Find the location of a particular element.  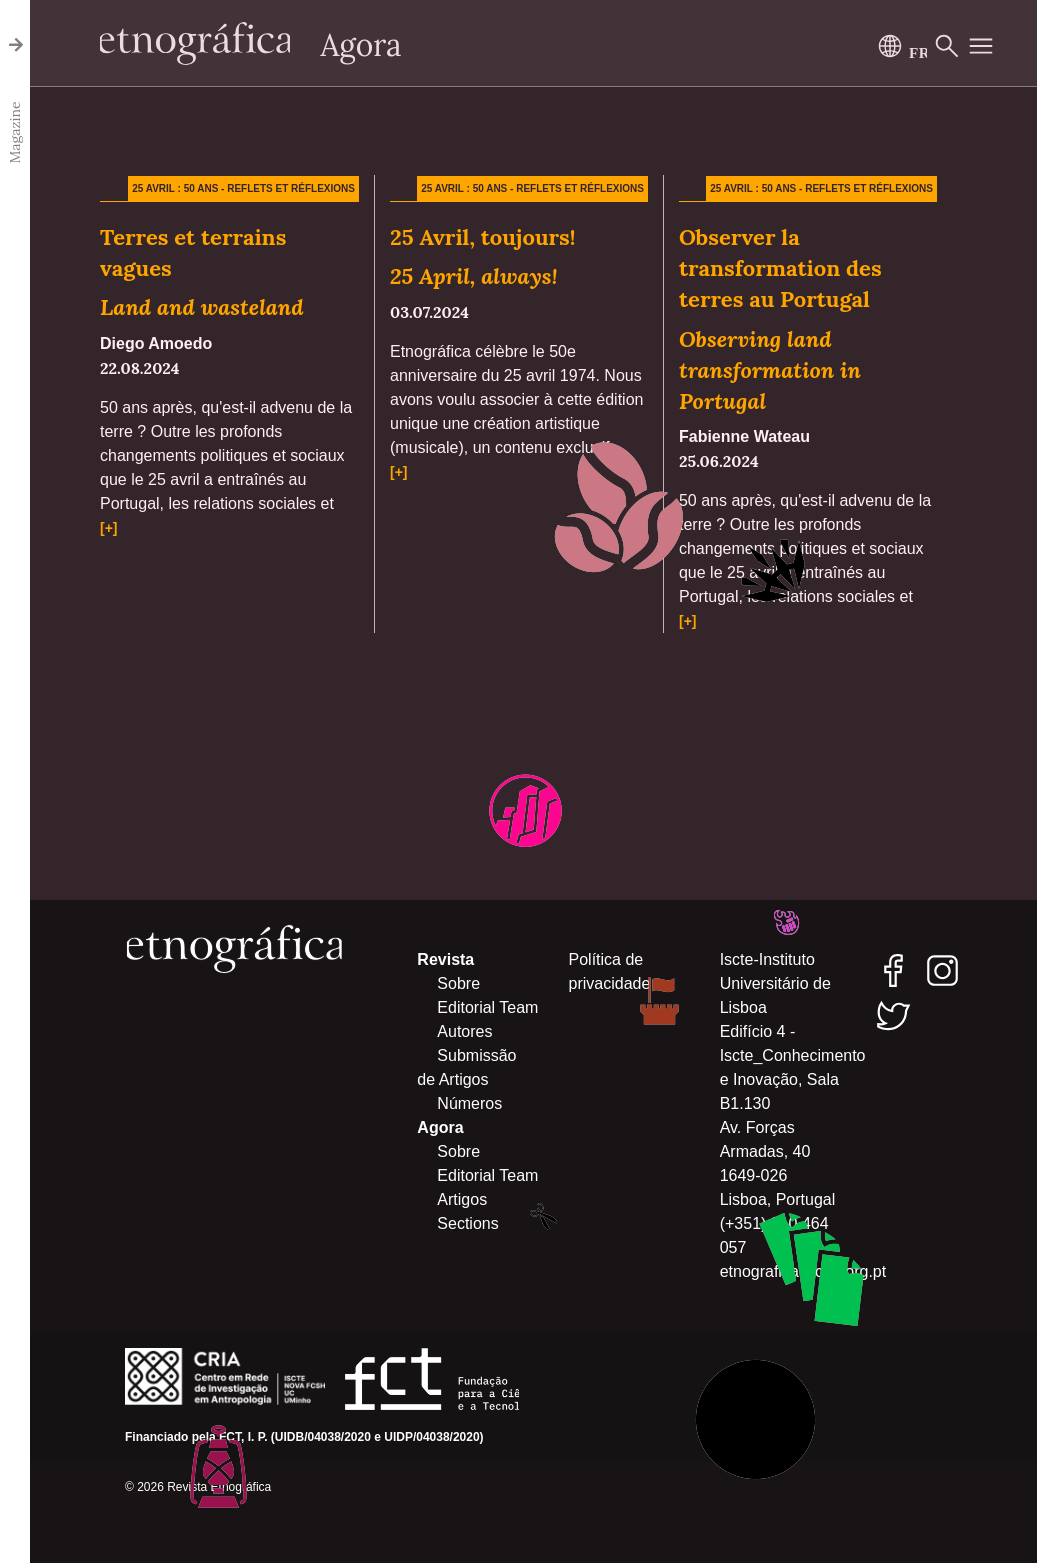

unselected or inactive status indicator is located at coordinates (755, 1419).